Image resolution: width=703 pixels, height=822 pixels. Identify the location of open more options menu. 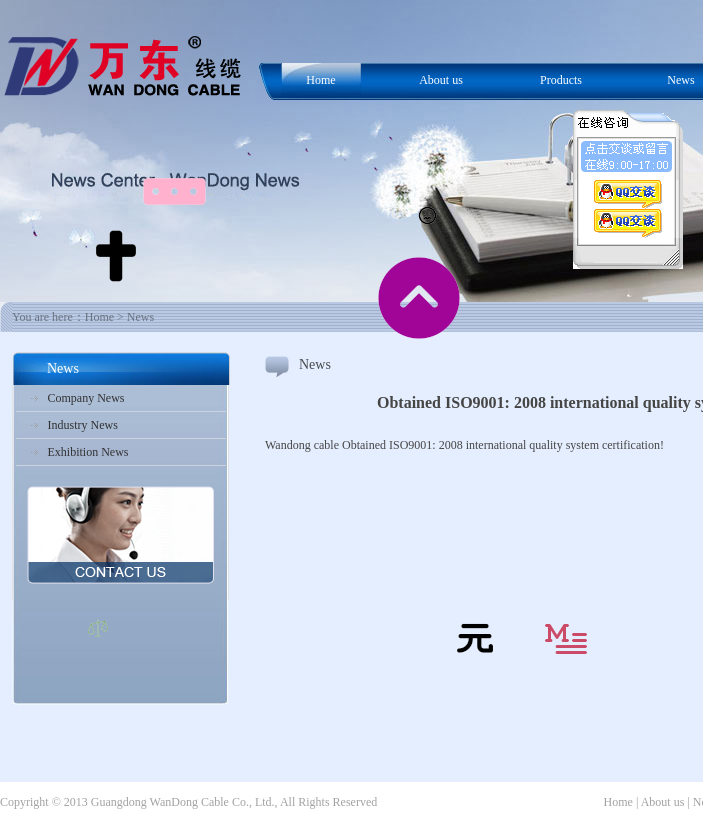
(174, 191).